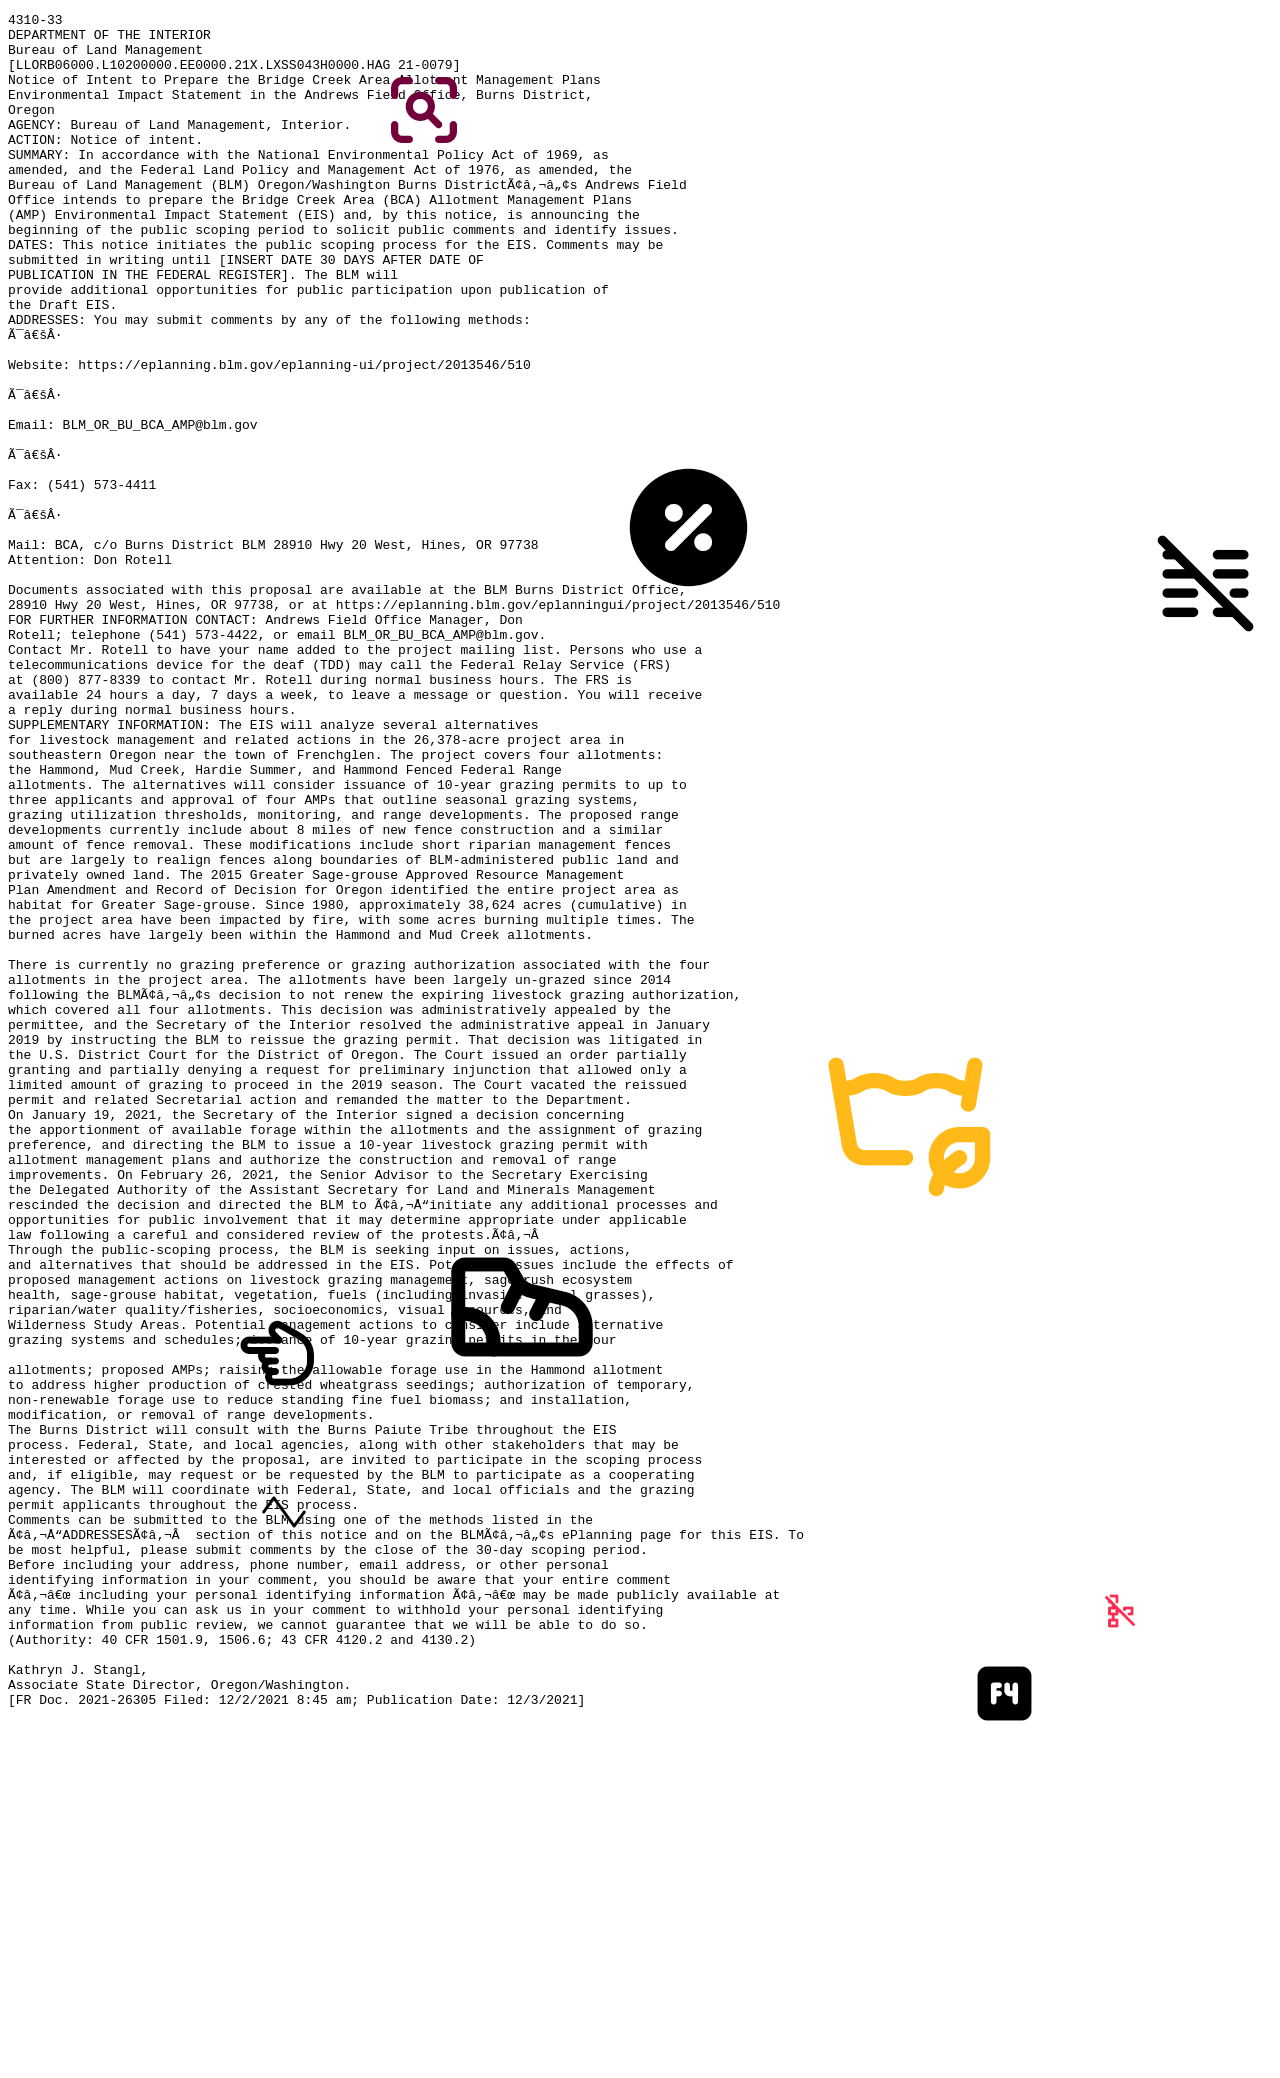 The width and height of the screenshot is (1280, 2078). Describe the element at coordinates (1120, 1611) in the screenshot. I see `disable schema or data structure view` at that location.